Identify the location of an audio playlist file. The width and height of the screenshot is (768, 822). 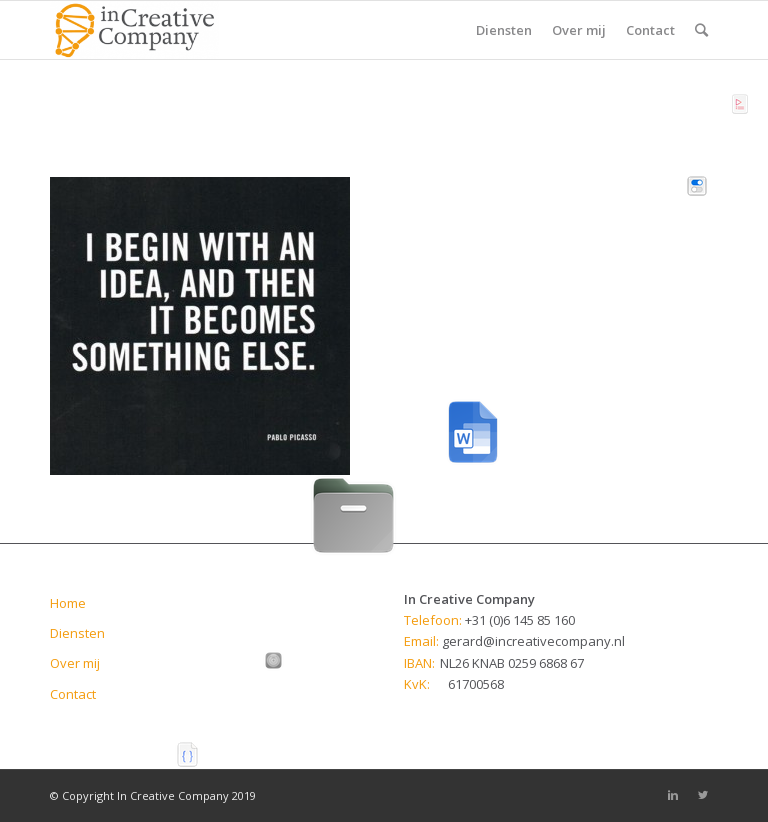
(740, 104).